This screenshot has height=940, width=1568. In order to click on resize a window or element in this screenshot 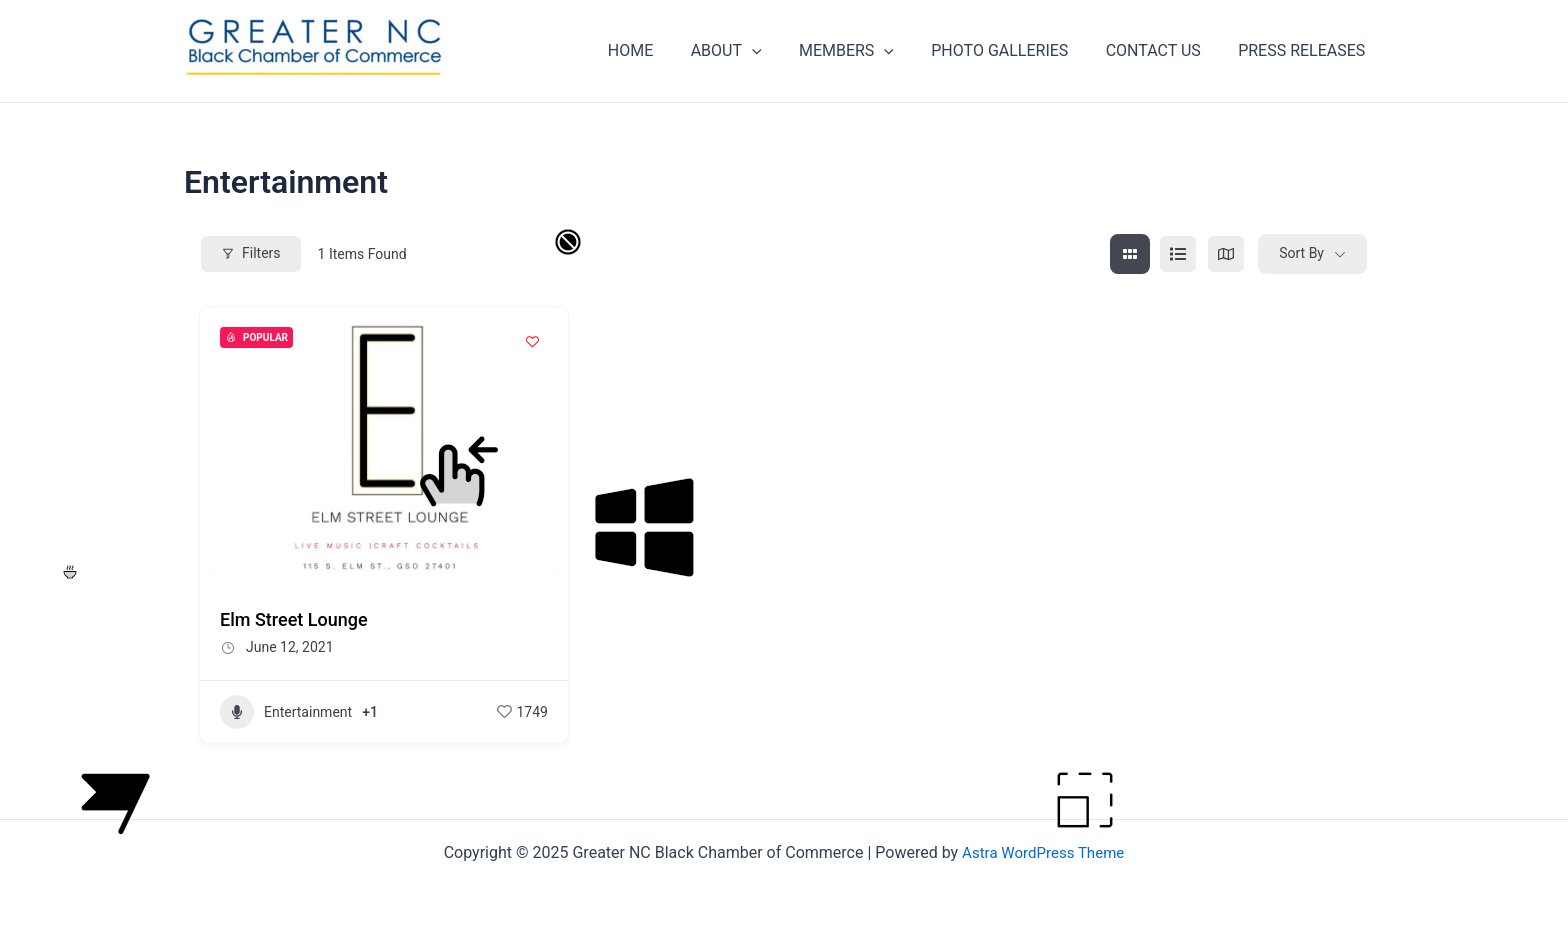, I will do `click(1085, 800)`.